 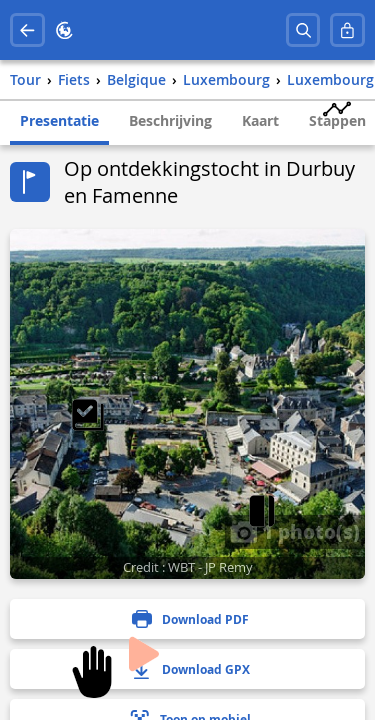 I want to click on view server rules channel, so click(x=88, y=415).